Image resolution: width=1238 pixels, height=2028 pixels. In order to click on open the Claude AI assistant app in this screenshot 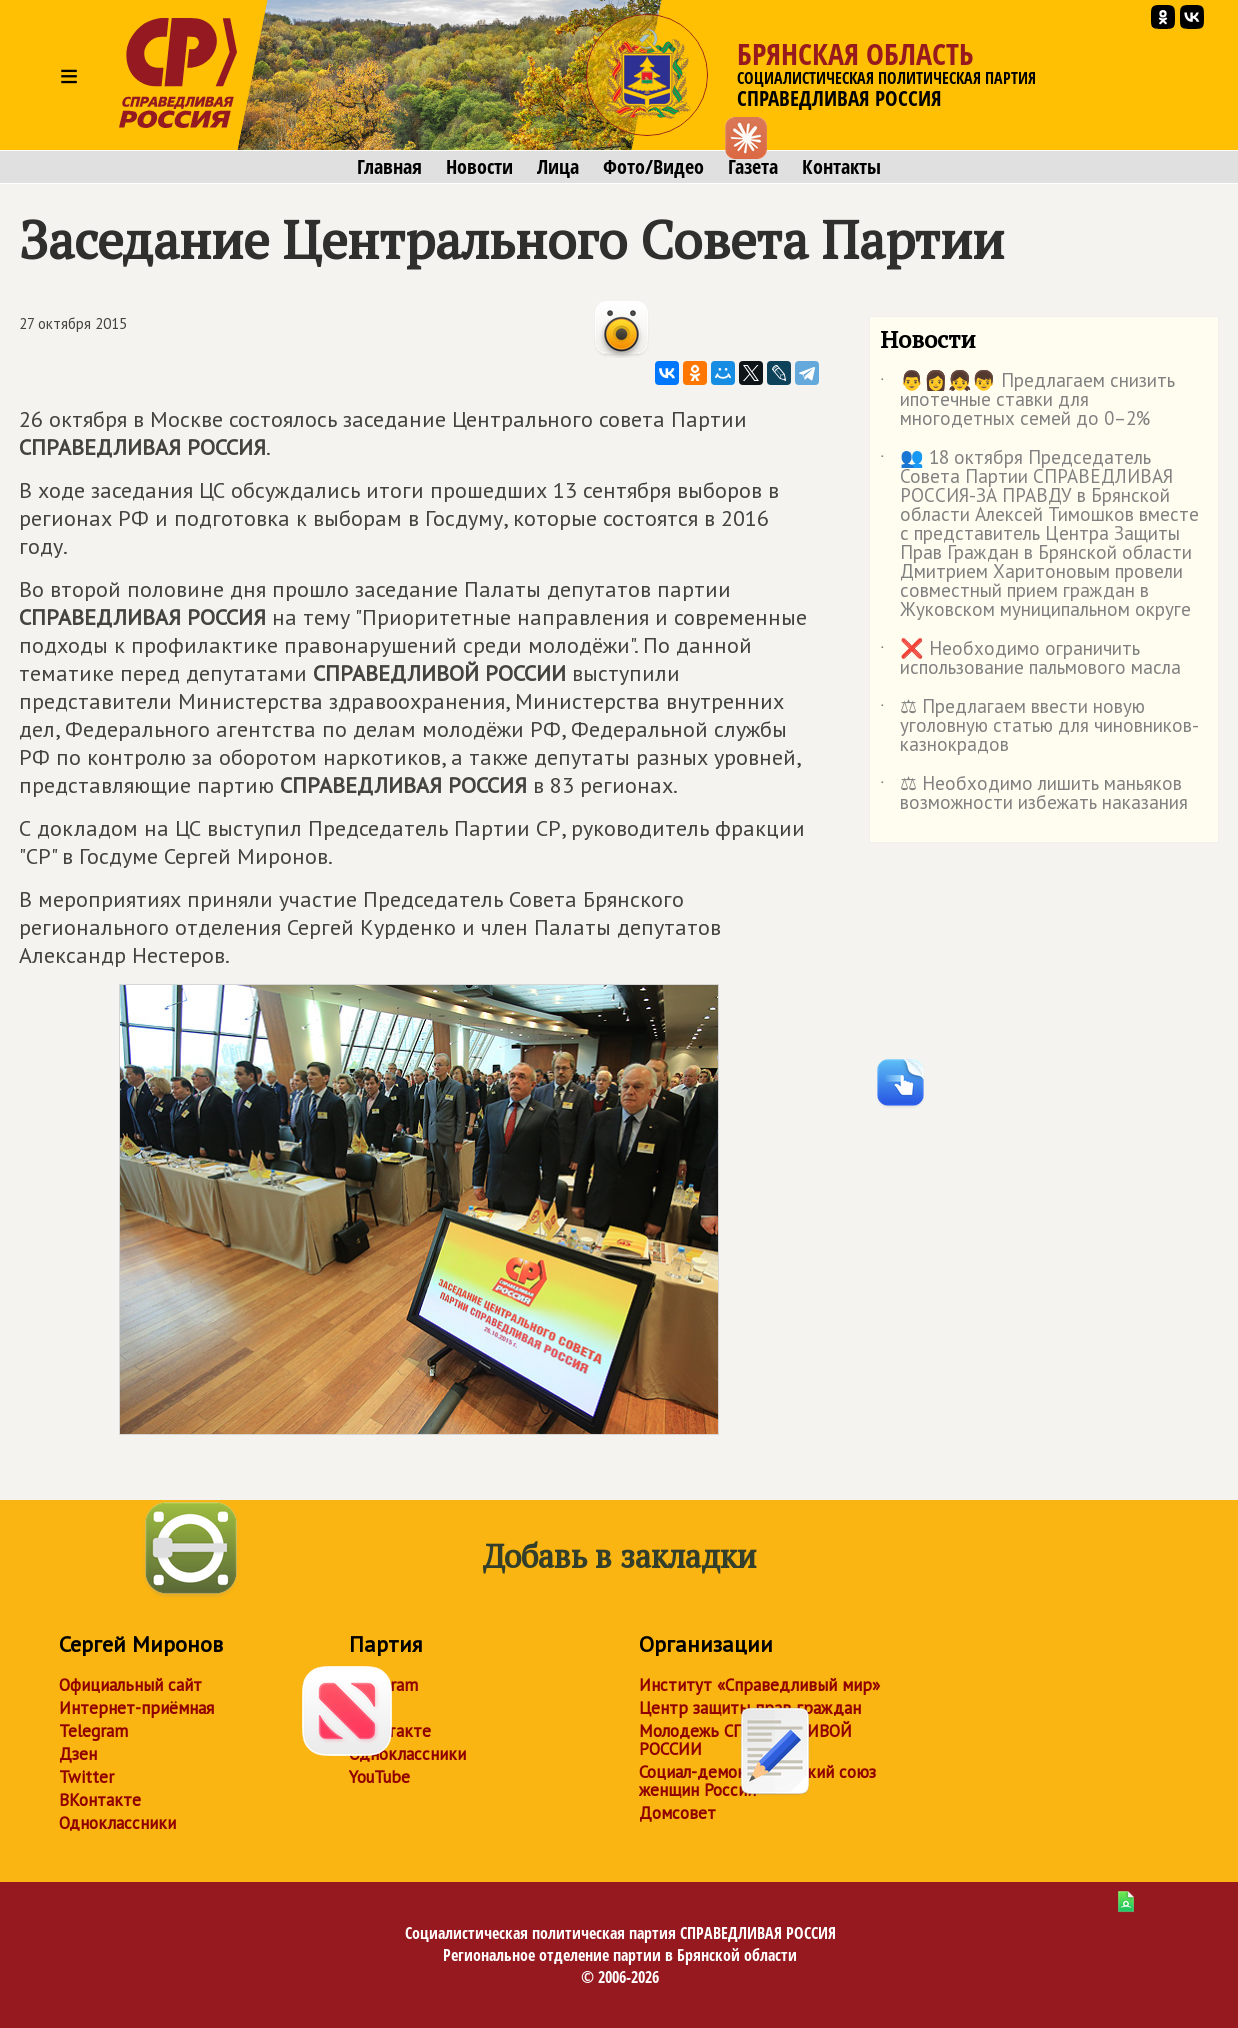, I will do `click(746, 138)`.